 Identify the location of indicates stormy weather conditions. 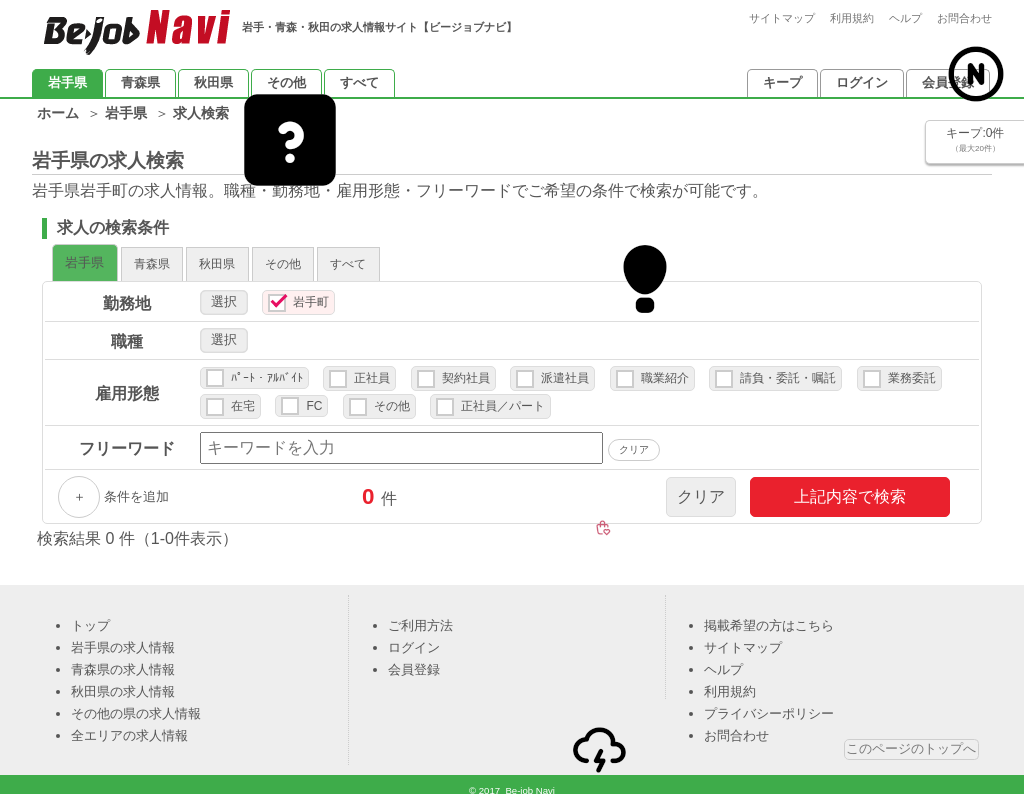
(598, 746).